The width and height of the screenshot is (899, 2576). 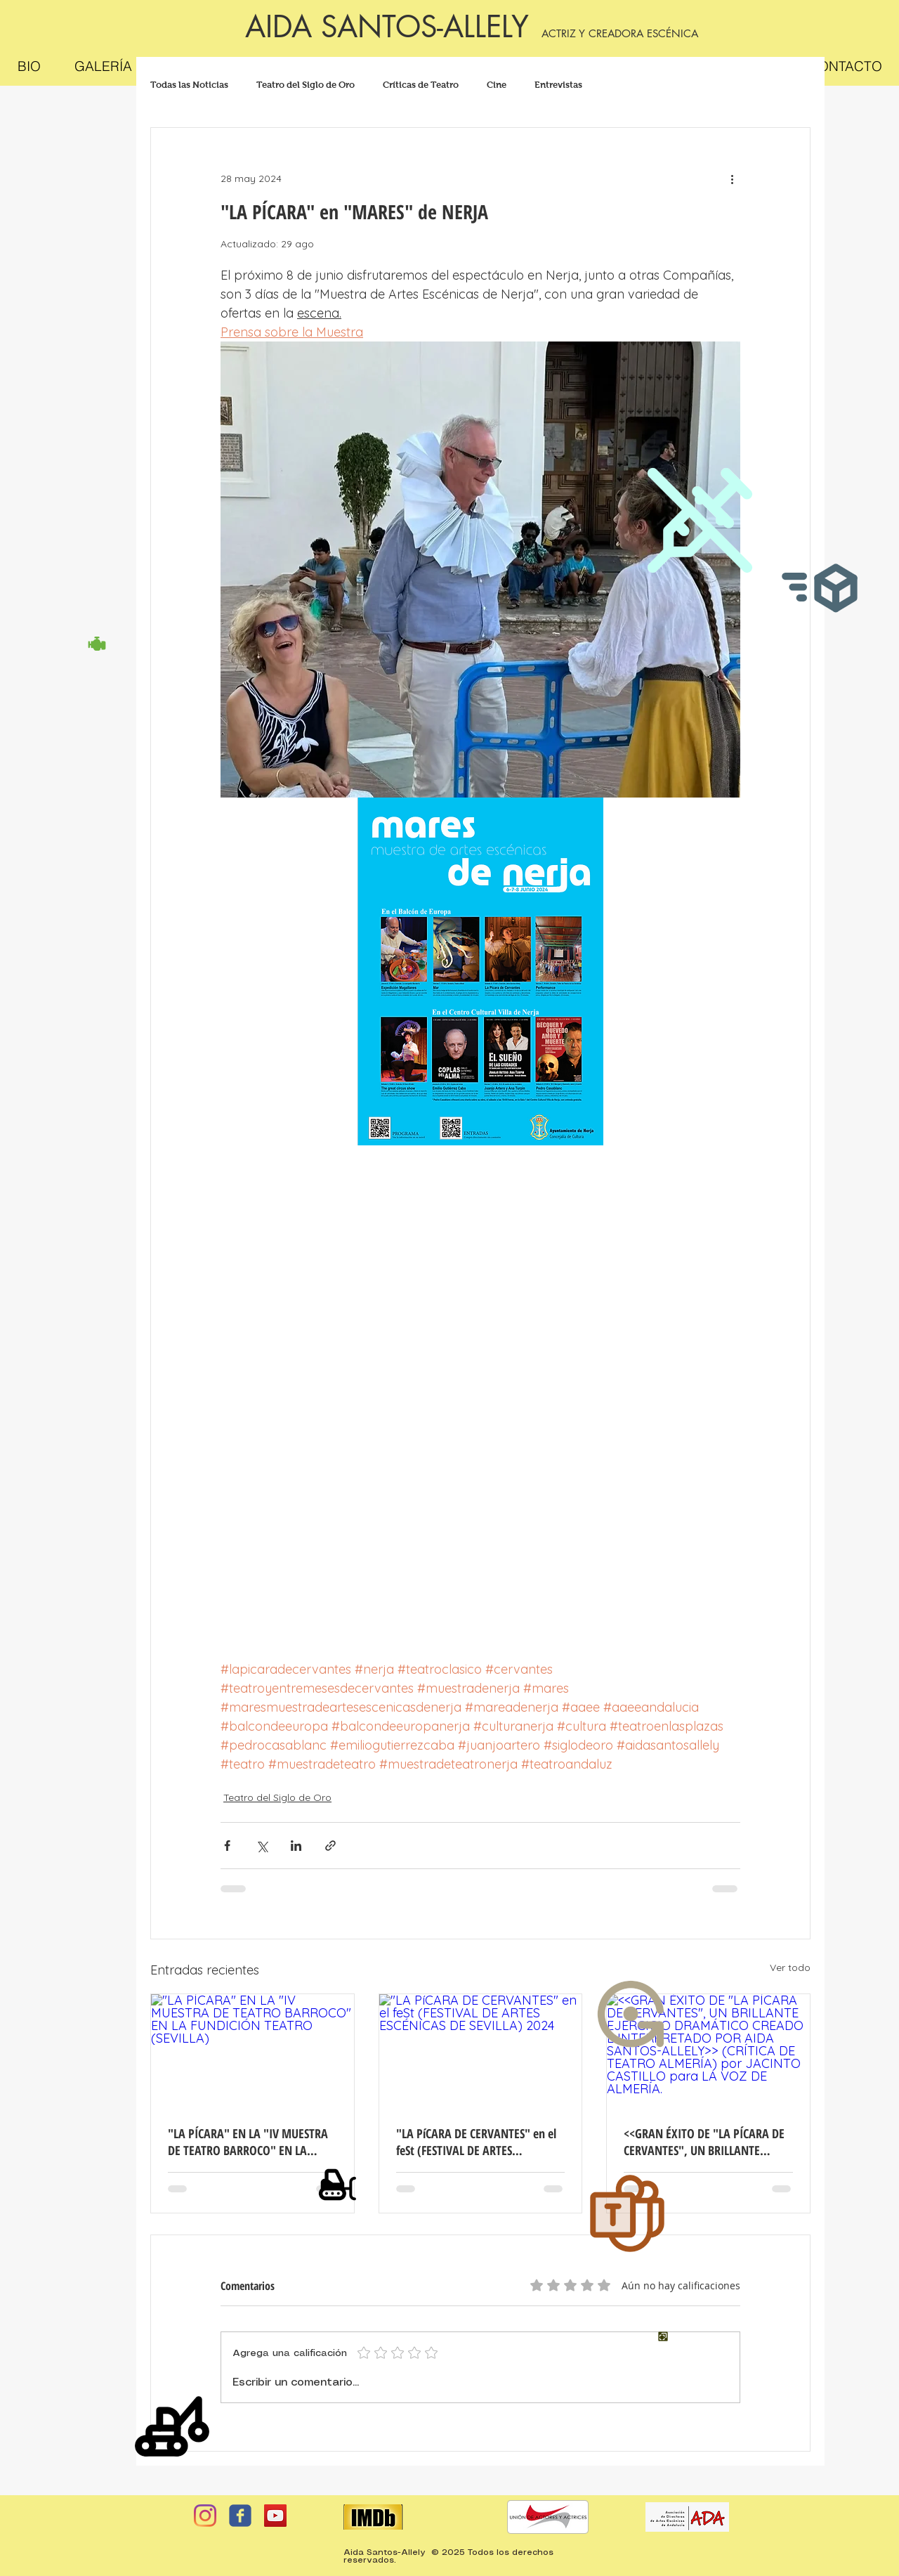 I want to click on demolition or destruction tool, so click(x=173, y=2428).